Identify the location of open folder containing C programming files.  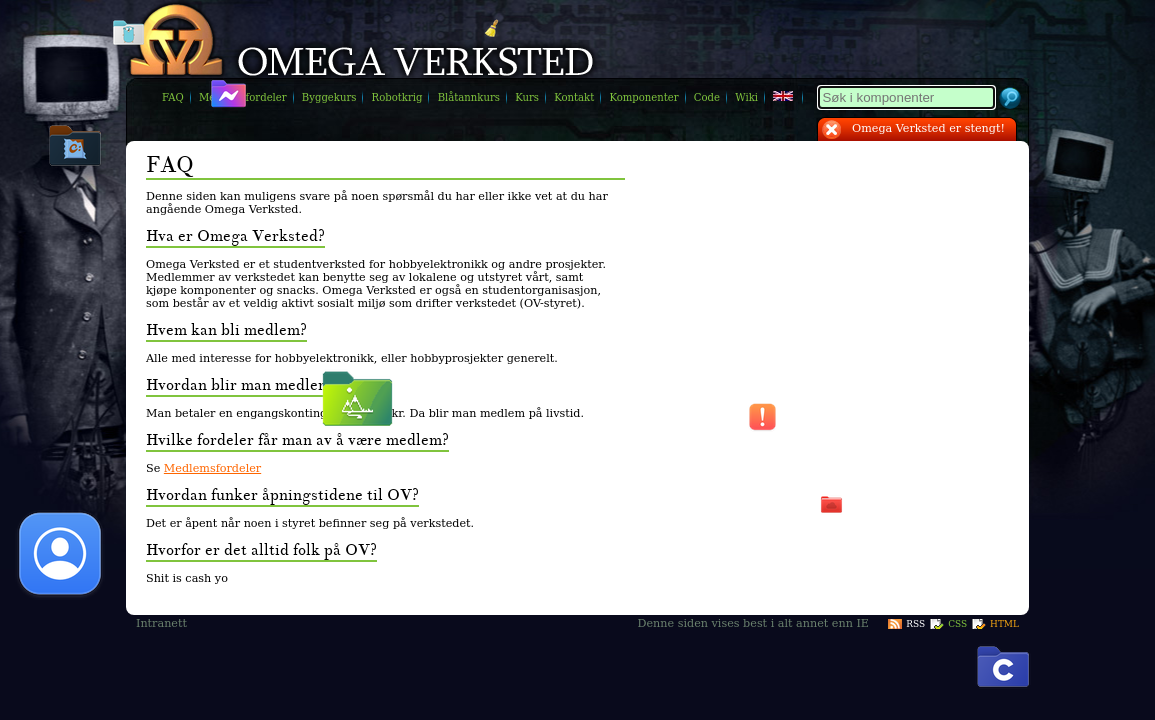
(1003, 668).